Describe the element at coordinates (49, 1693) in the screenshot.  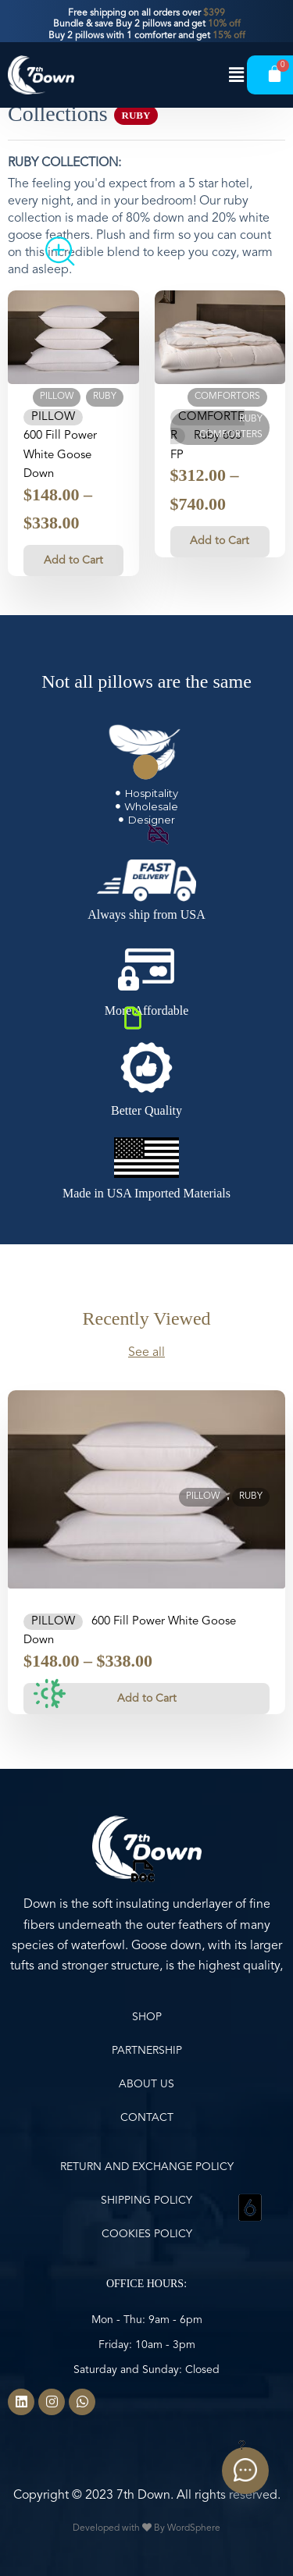
I see `toggle between hot and cold temperature settings` at that location.